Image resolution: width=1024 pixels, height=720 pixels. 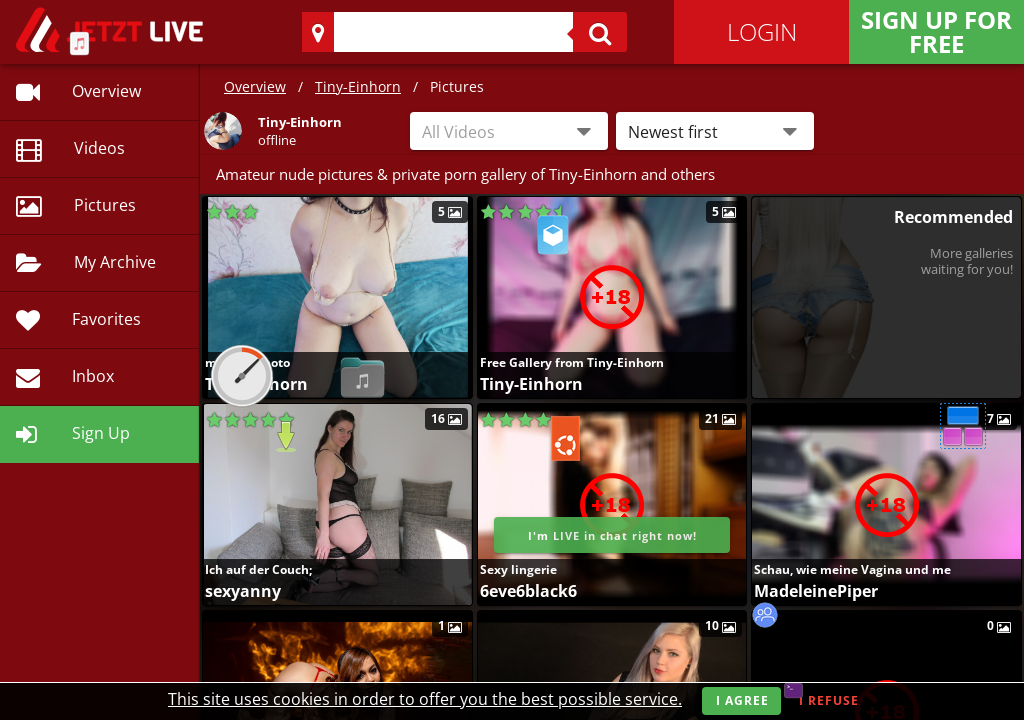 I want to click on a flatpak application package file, so click(x=553, y=235).